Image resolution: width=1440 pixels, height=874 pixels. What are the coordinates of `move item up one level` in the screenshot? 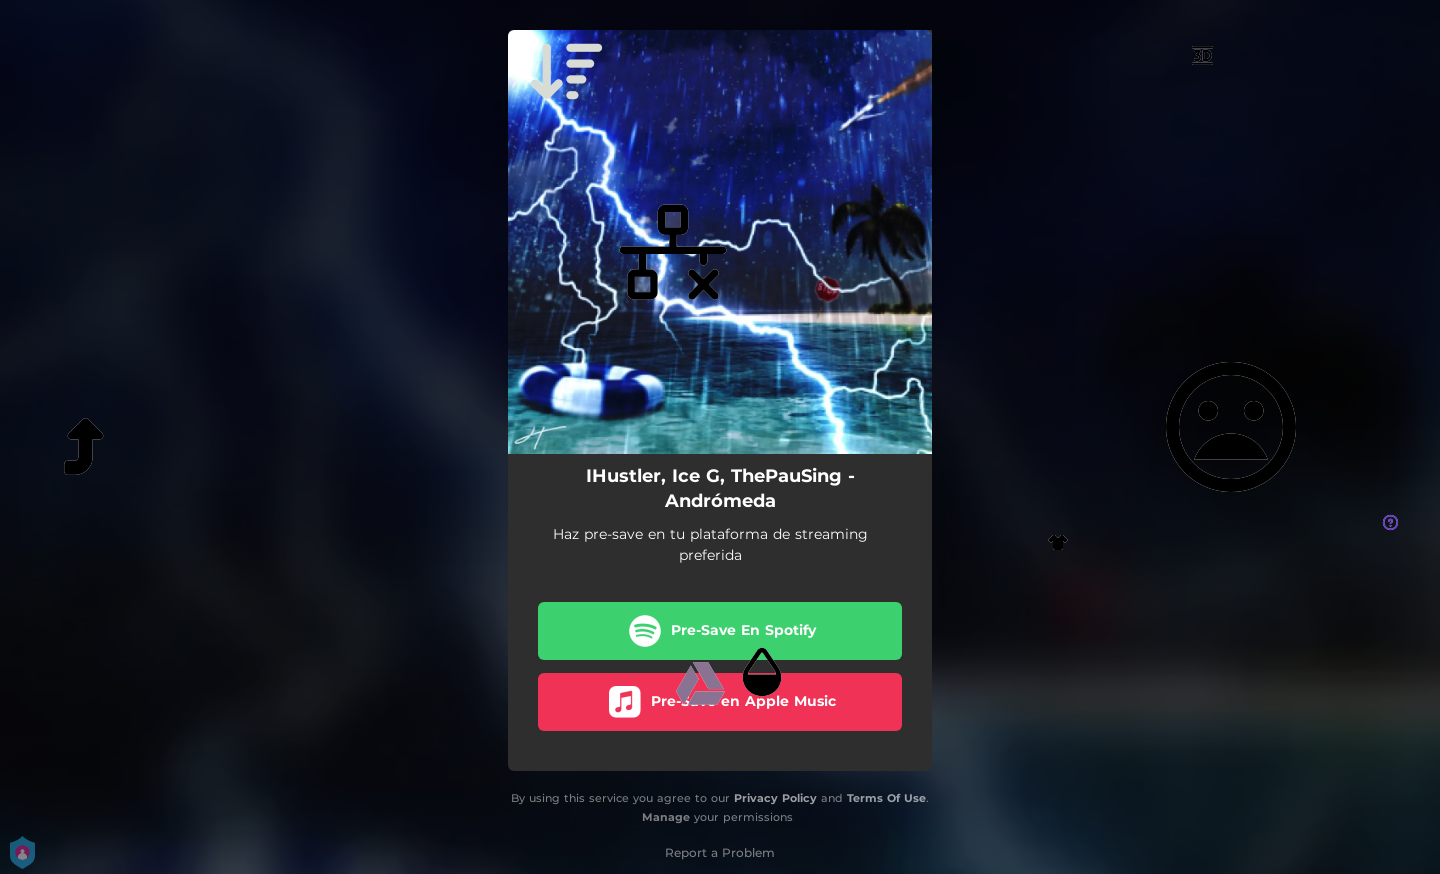 It's located at (85, 446).